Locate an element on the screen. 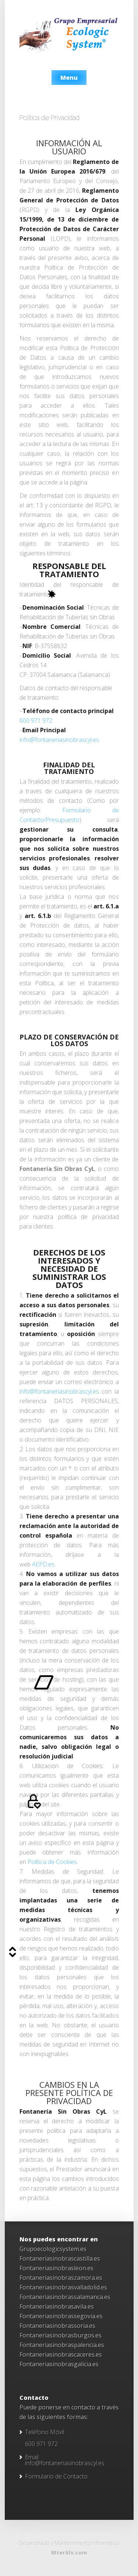  expand or collapse a section is located at coordinates (13, 1952).